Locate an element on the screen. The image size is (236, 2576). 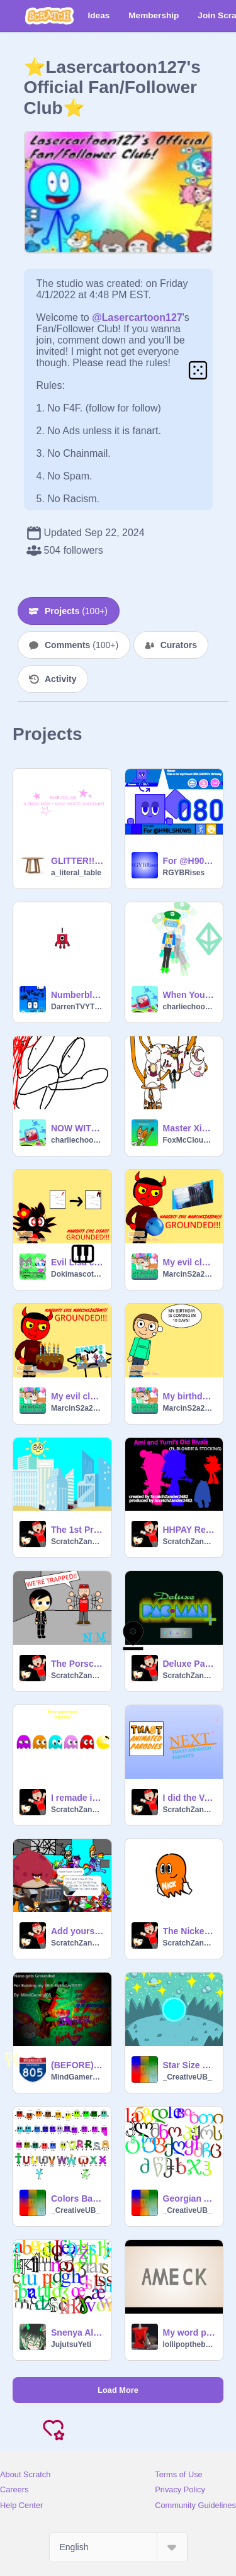
share water usage or hydration data is located at coordinates (143, 785).